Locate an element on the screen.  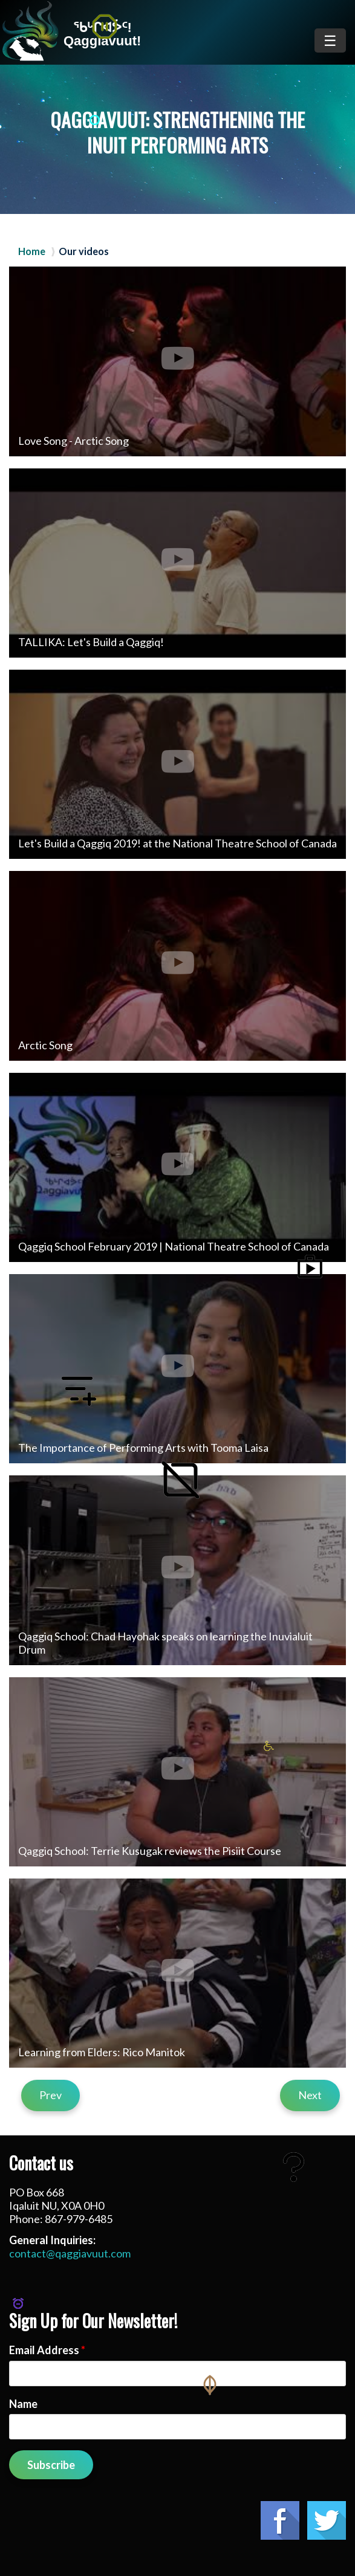
pause or halt a process is located at coordinates (105, 27).